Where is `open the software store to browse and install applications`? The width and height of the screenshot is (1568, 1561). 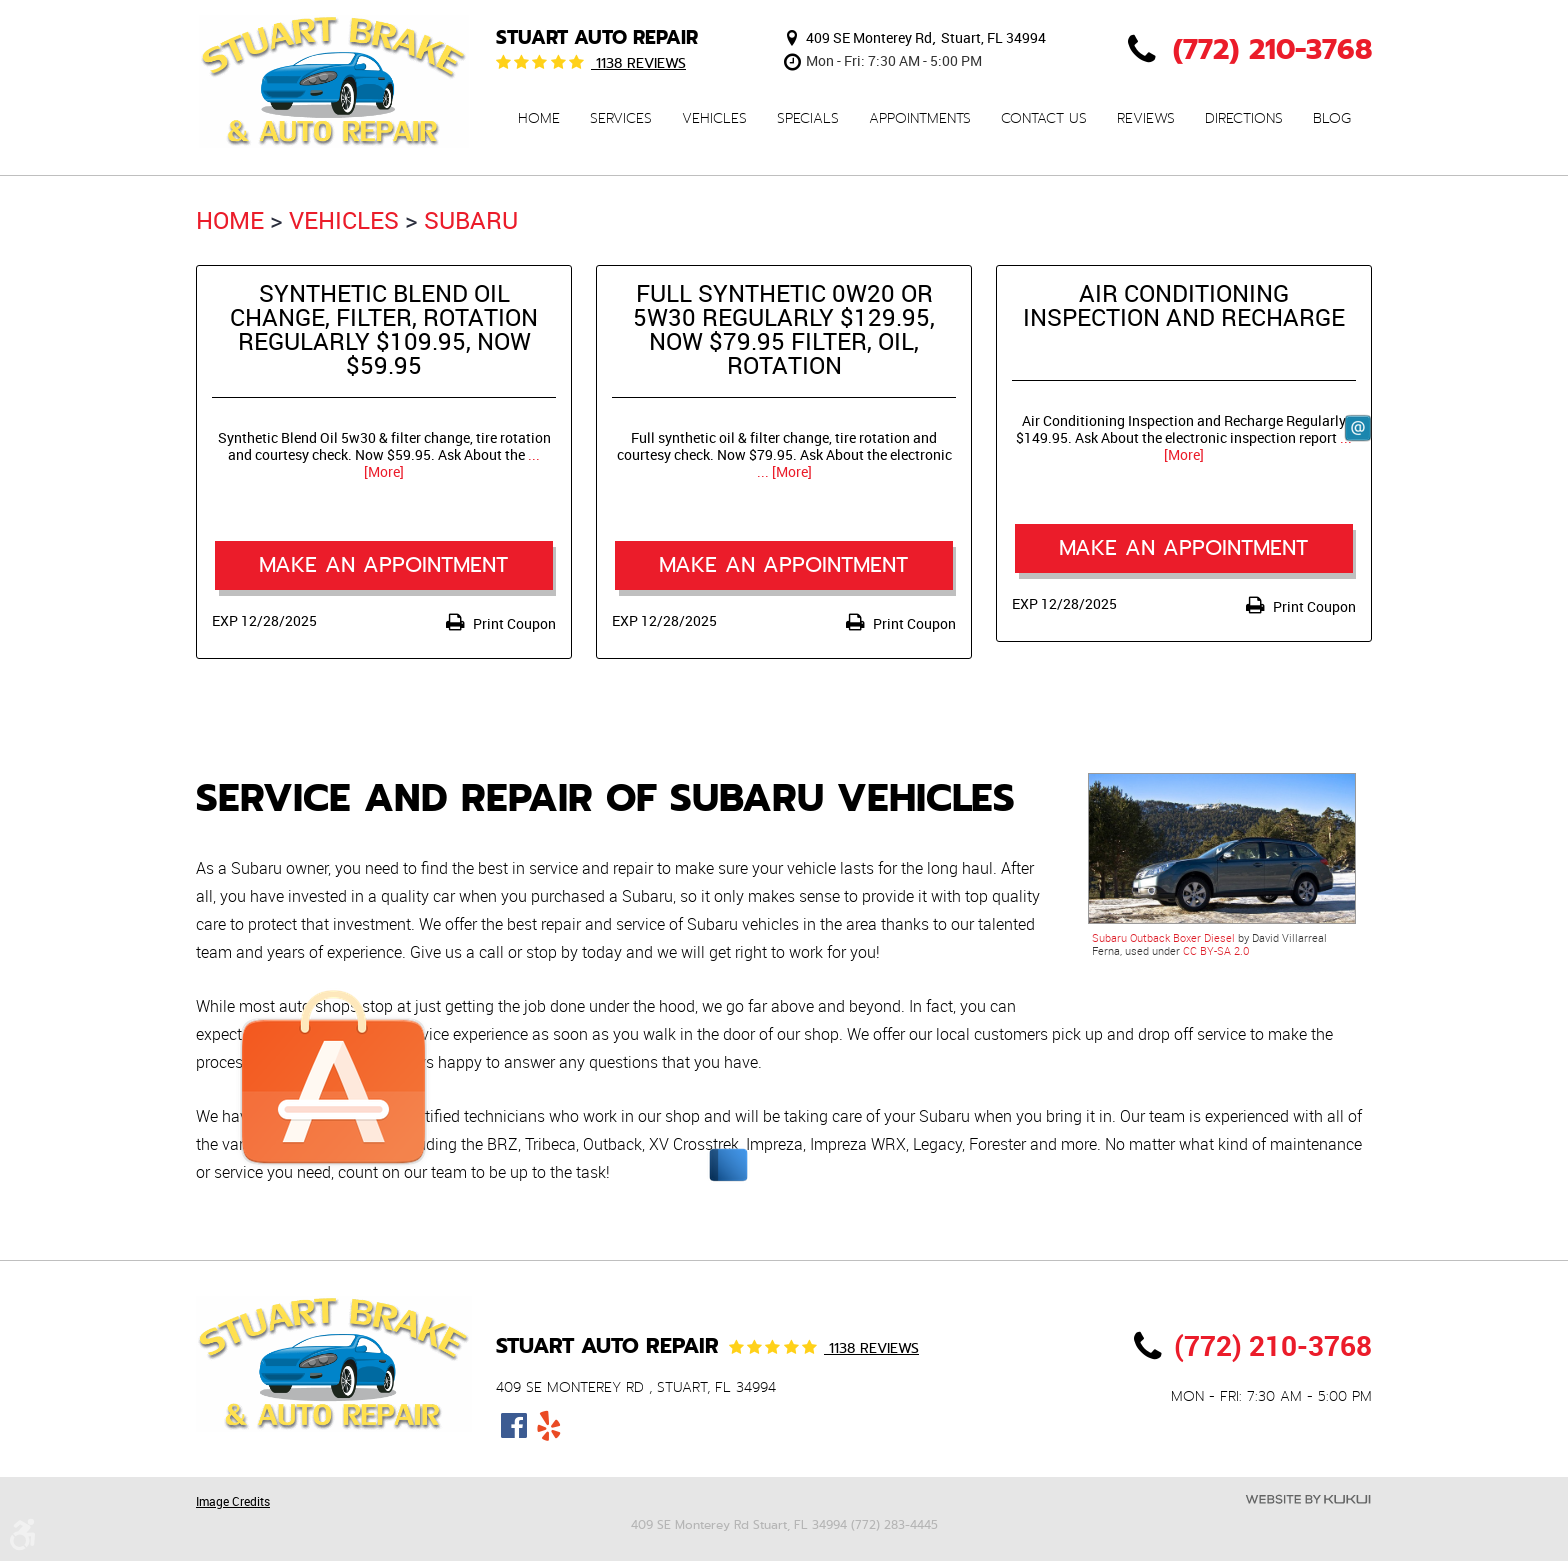 open the software store to browse and install applications is located at coordinates (333, 1091).